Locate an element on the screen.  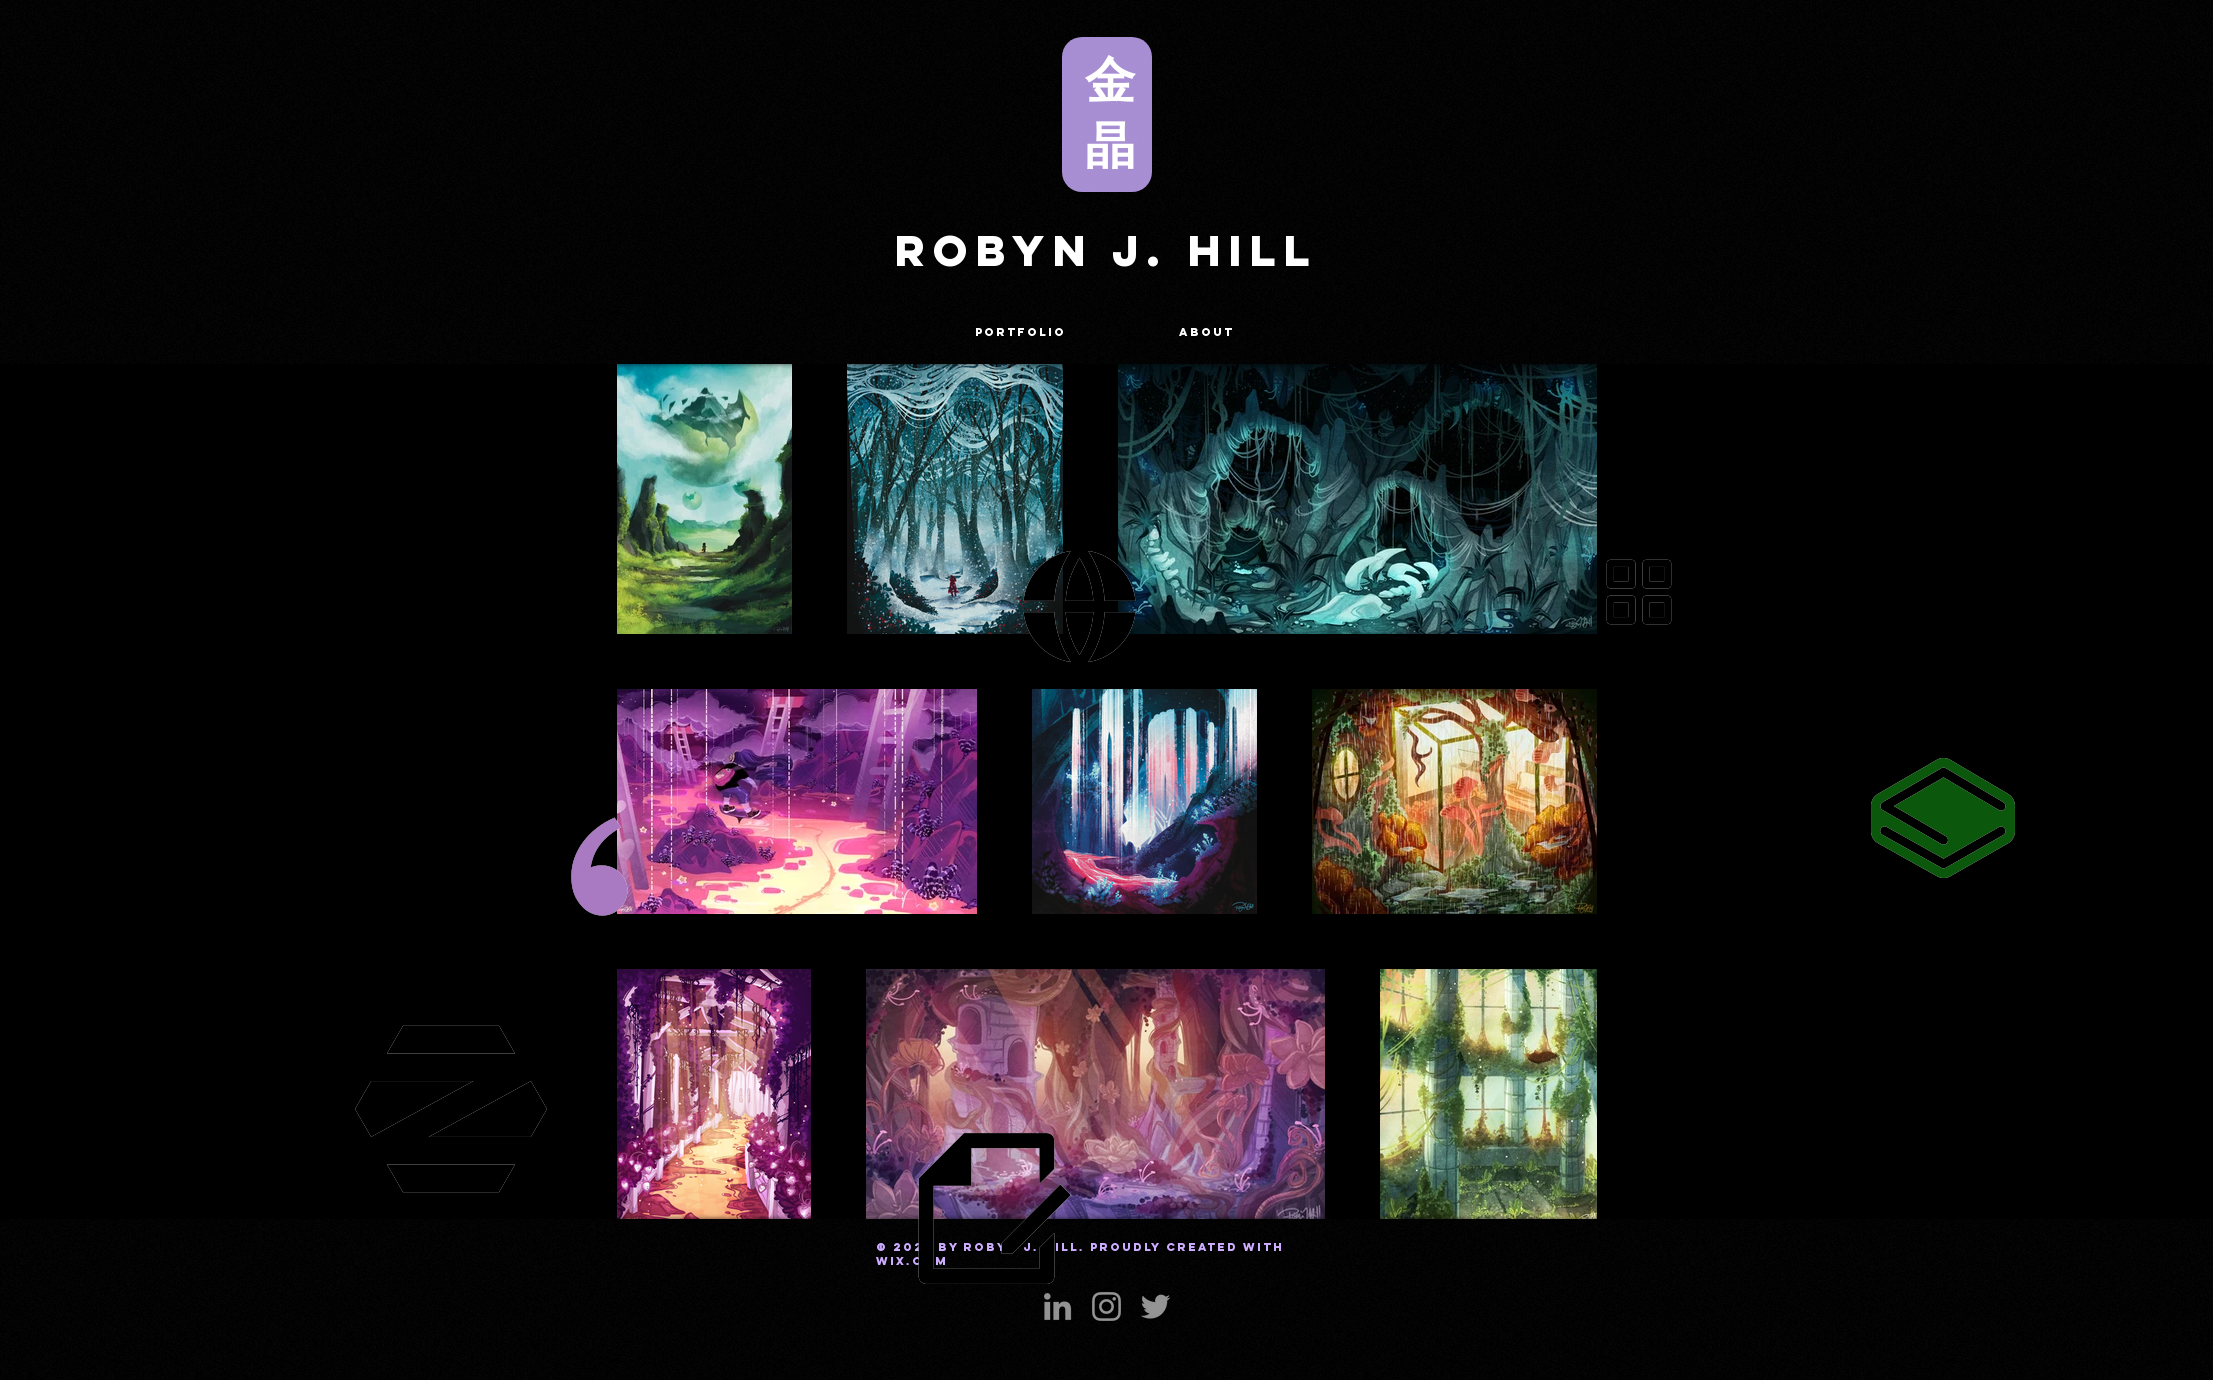
stackbit logo is located at coordinates (1943, 818).